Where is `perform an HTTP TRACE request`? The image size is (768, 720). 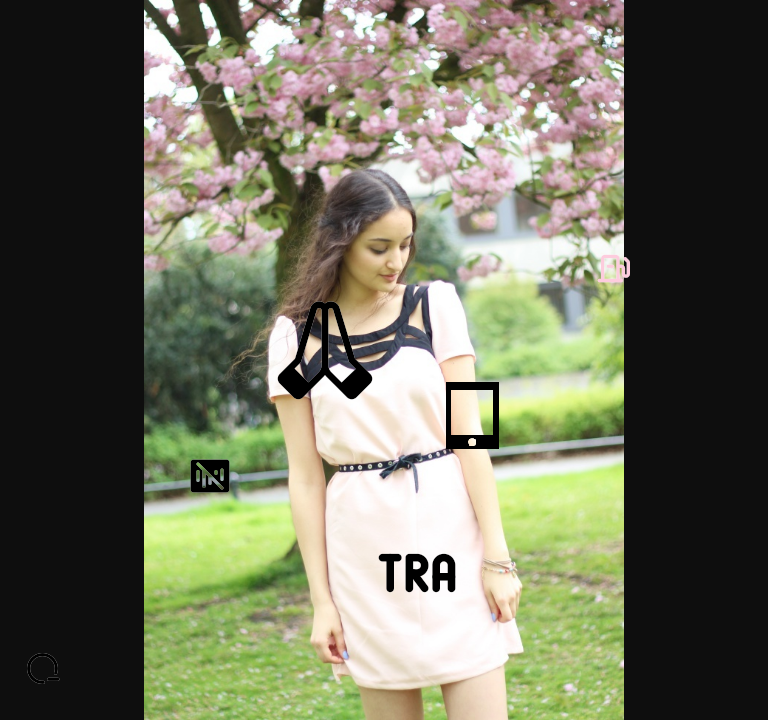 perform an HTTP TRACE request is located at coordinates (417, 573).